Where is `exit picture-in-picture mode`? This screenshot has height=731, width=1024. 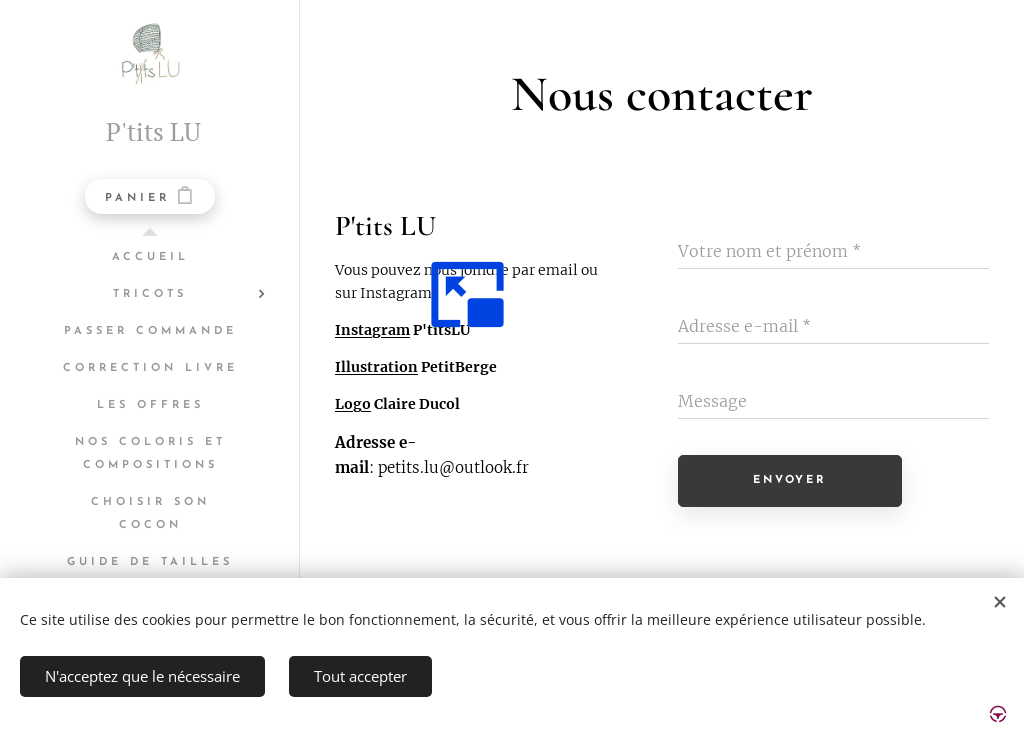 exit picture-in-picture mode is located at coordinates (467, 294).